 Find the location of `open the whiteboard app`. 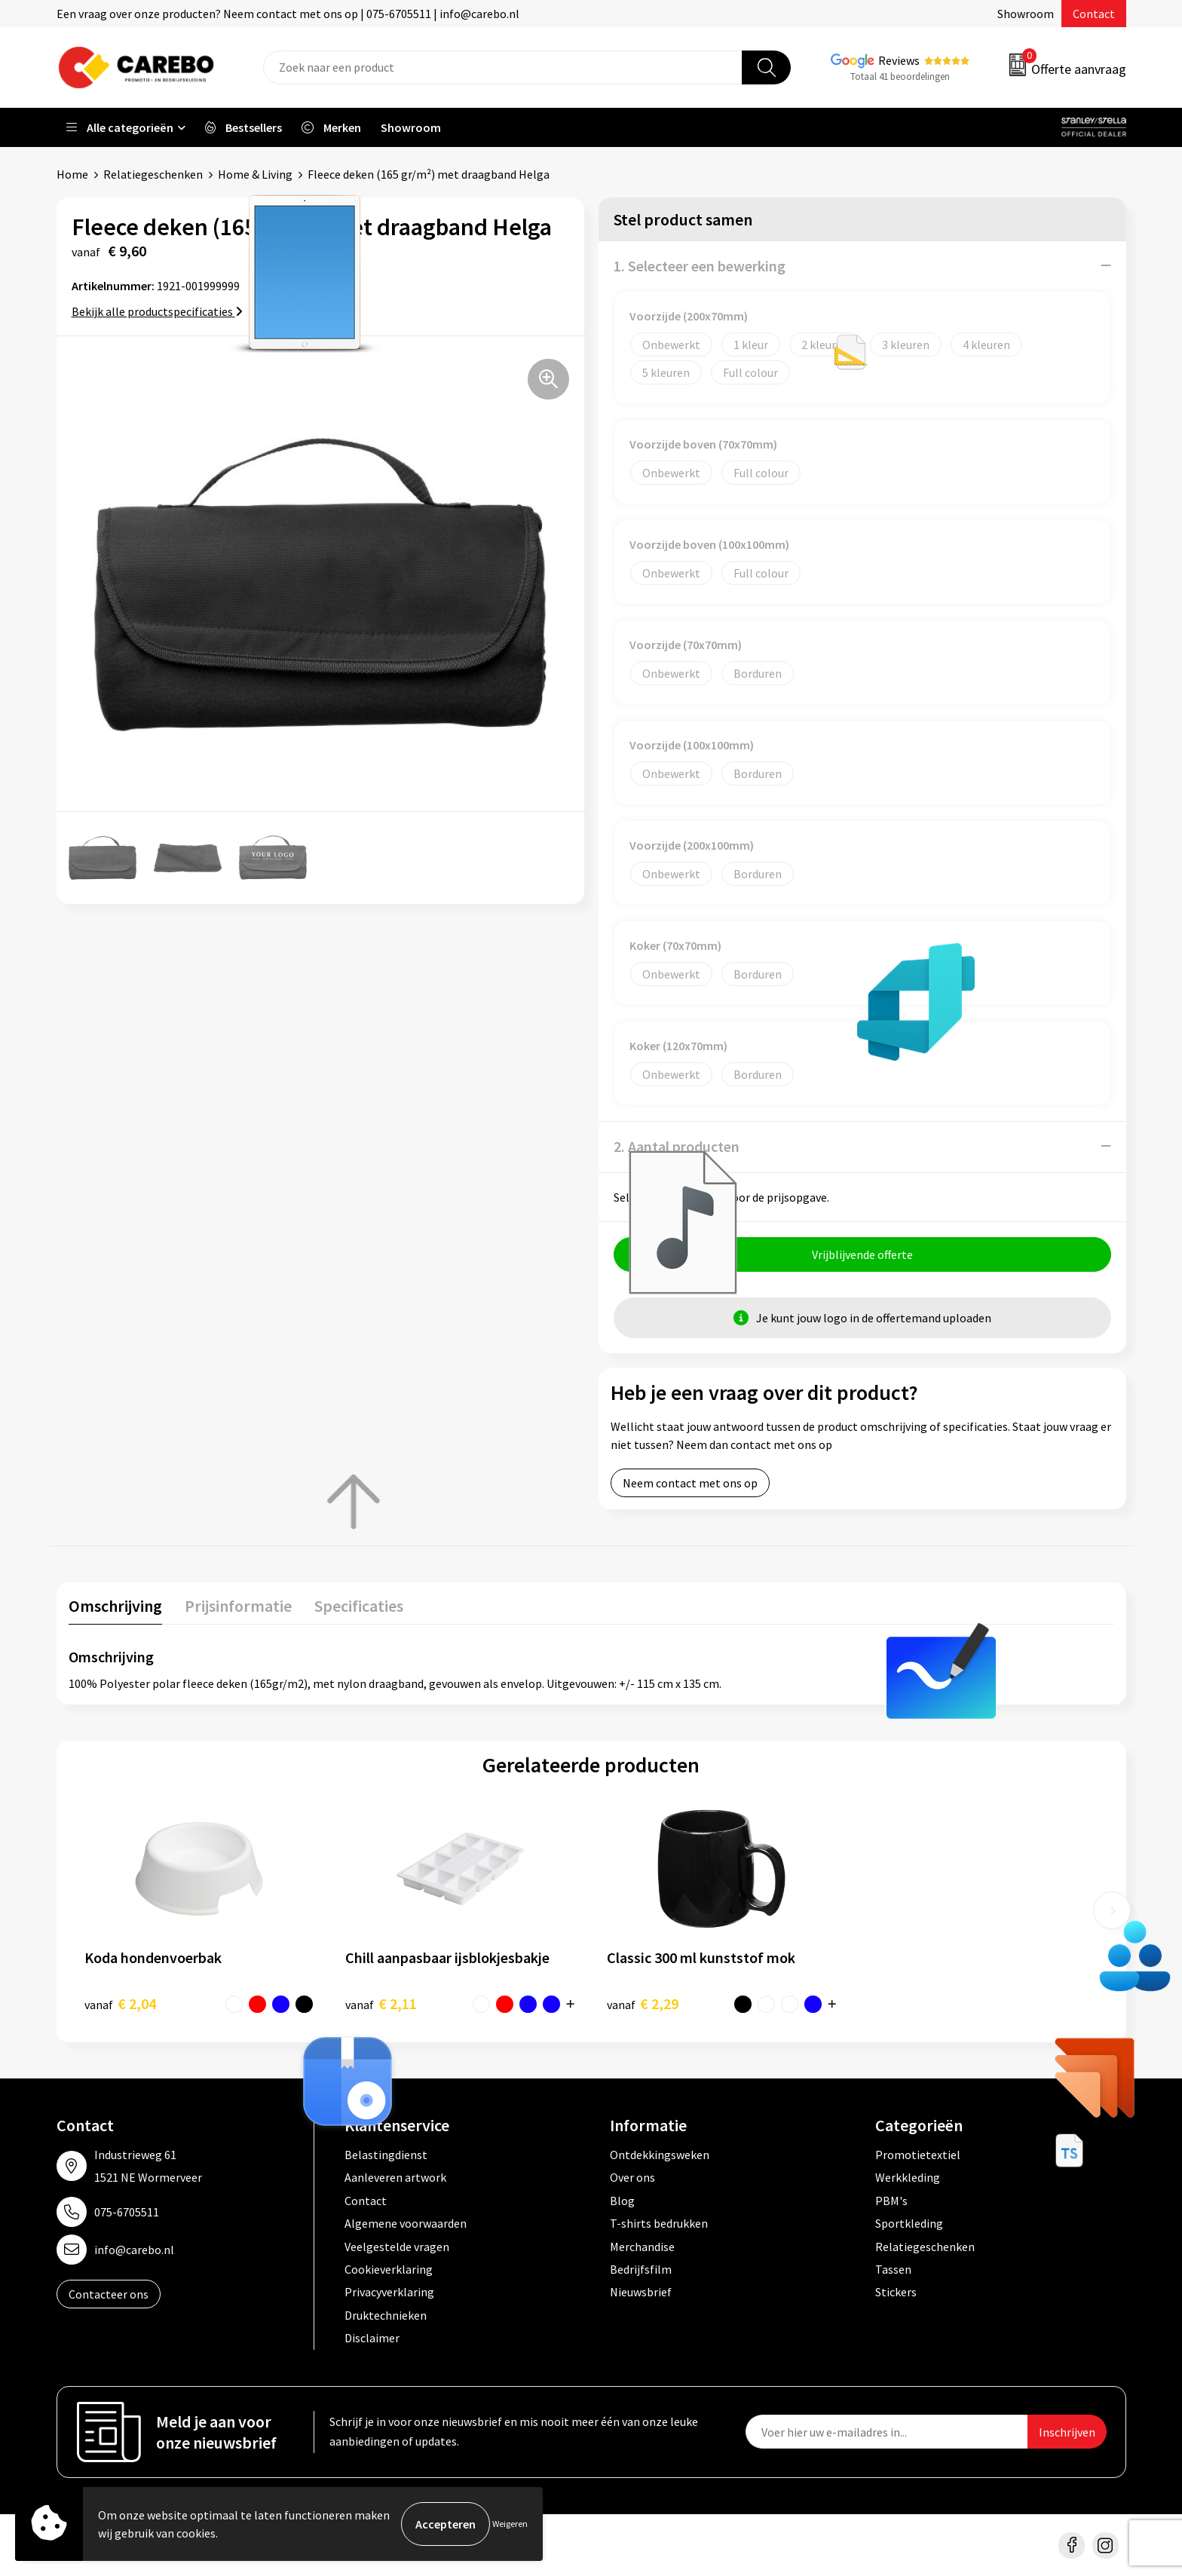

open the whiteboard app is located at coordinates (941, 1677).